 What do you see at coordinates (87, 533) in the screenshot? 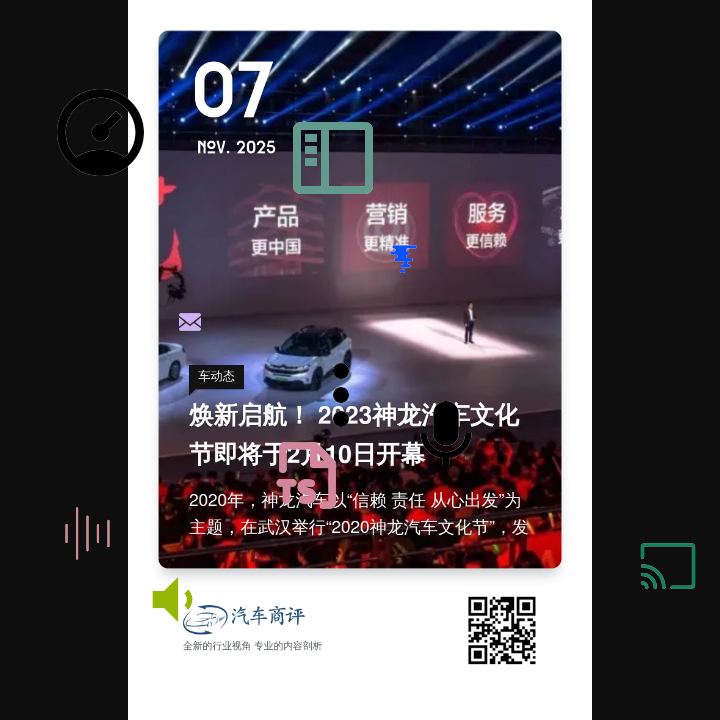
I see `audio or sound visualization` at bounding box center [87, 533].